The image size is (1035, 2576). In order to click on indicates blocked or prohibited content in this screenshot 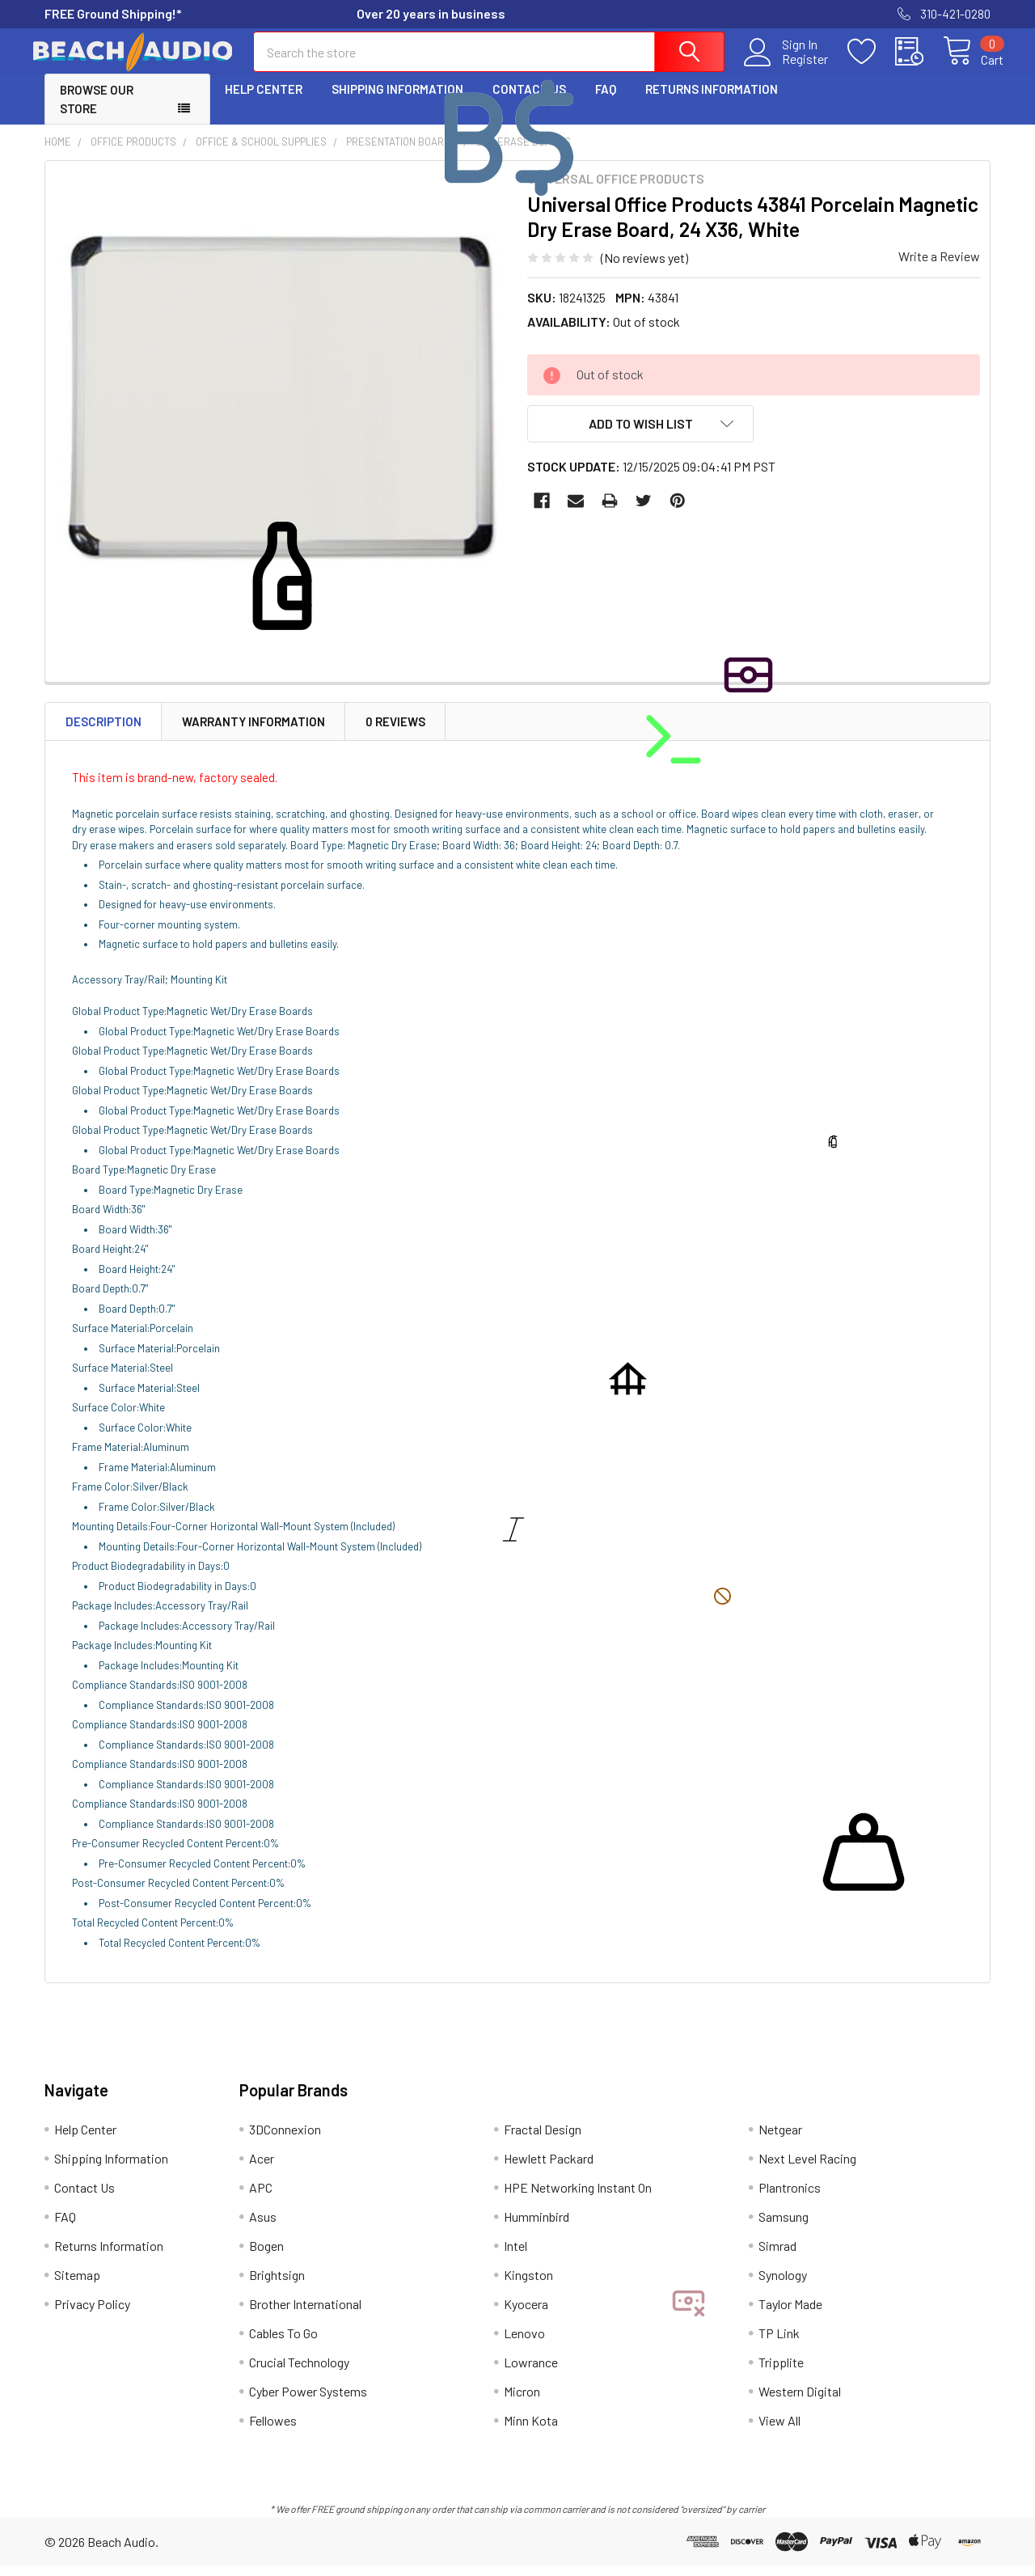, I will do `click(722, 1596)`.